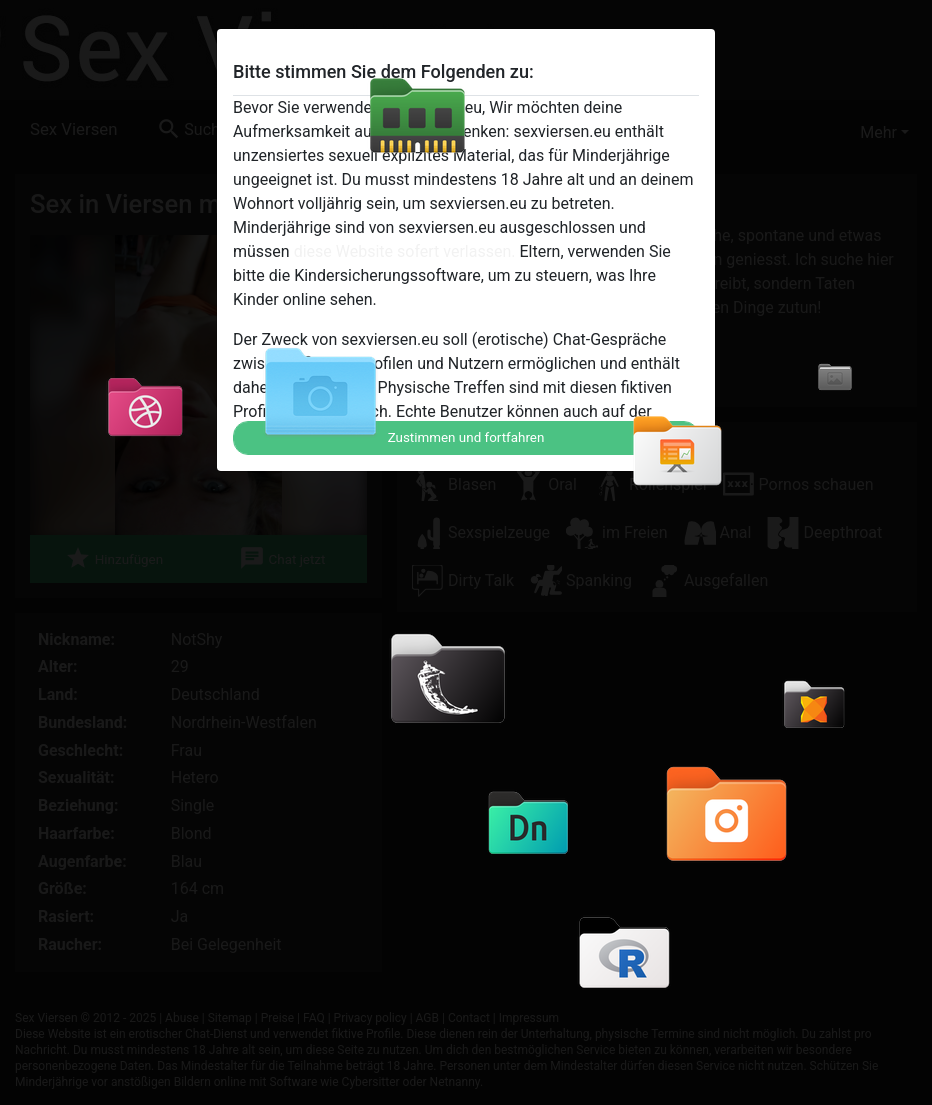  I want to click on folder containing haxe project files, so click(814, 706).